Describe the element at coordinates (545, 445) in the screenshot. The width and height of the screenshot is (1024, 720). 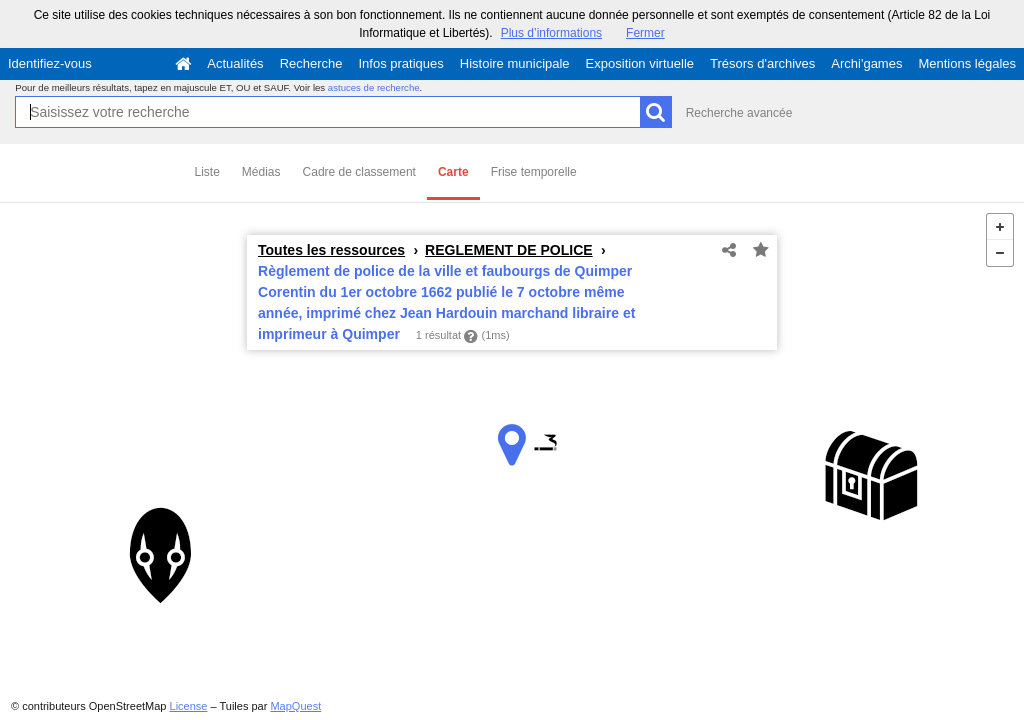
I see `indicates a designated smoking area` at that location.